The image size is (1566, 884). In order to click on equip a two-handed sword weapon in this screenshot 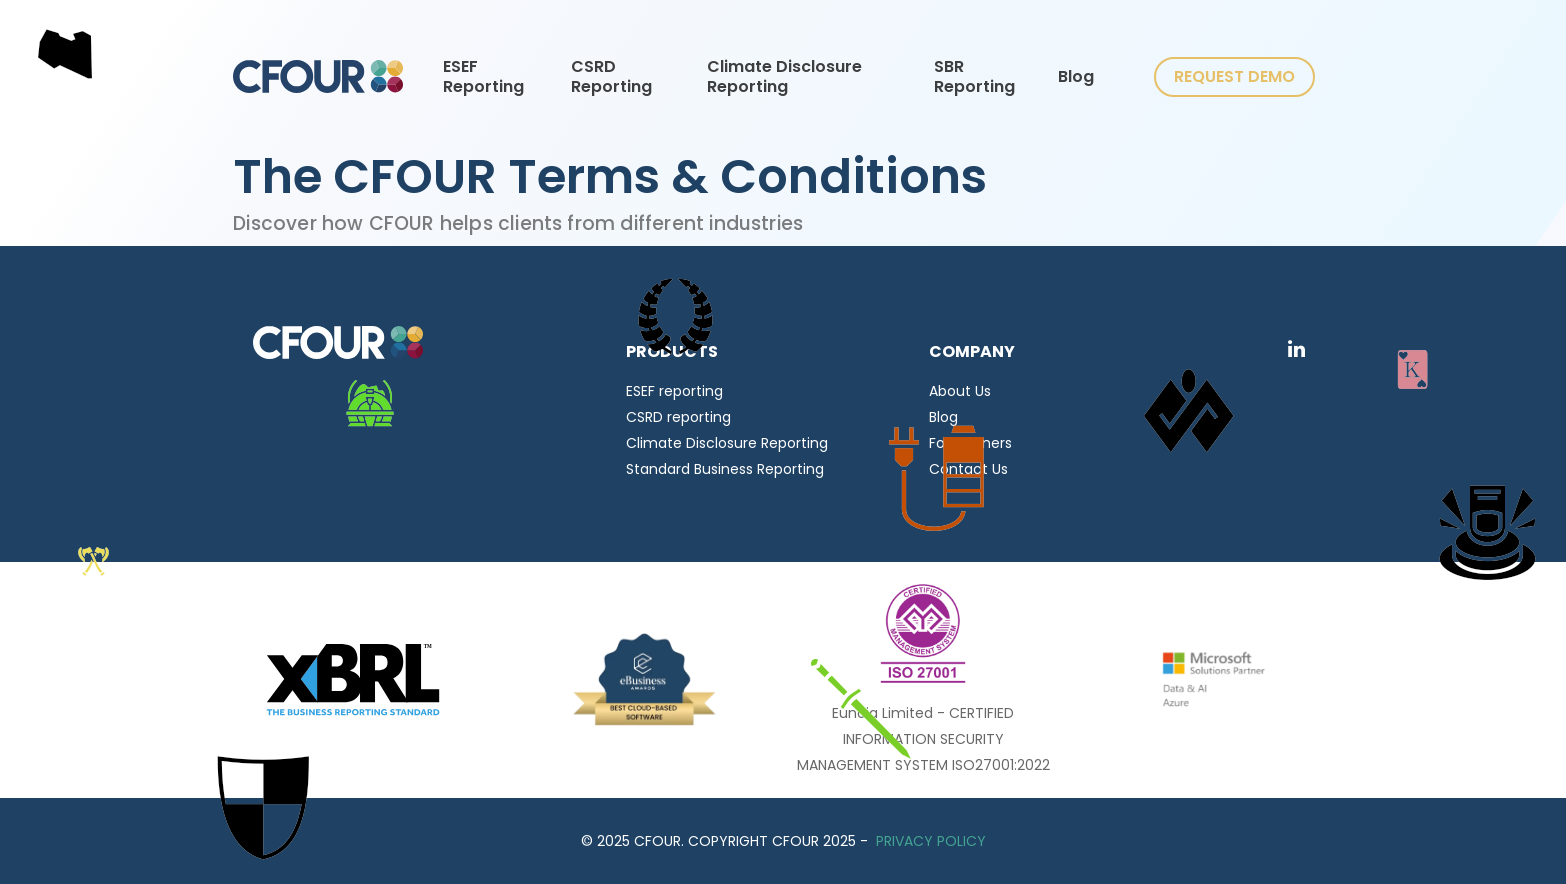, I will do `click(861, 709)`.